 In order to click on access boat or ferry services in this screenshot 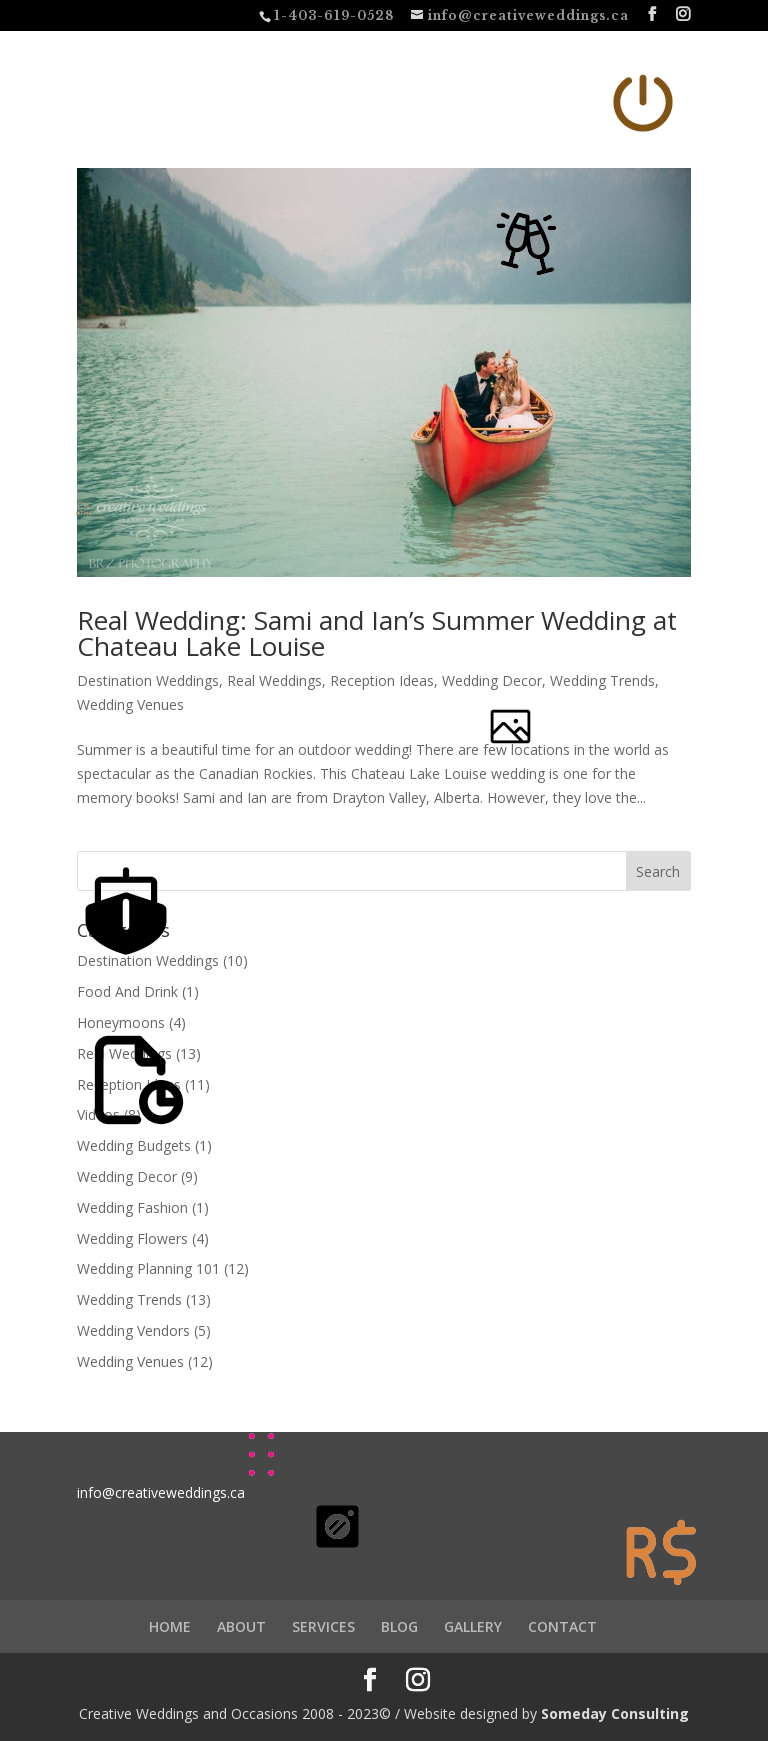, I will do `click(126, 911)`.